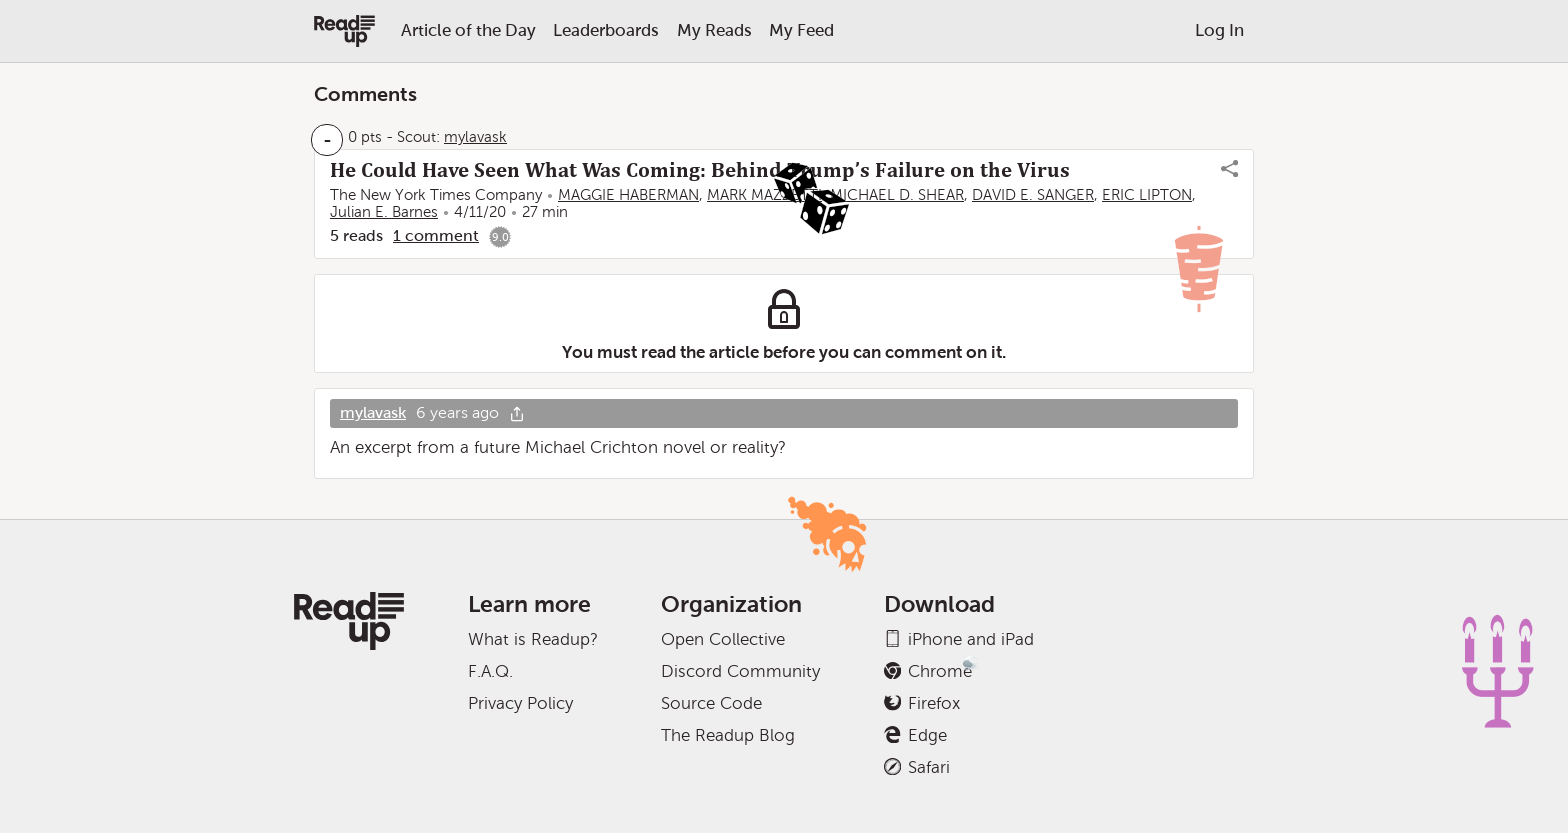  I want to click on indicates a critical hit or instant kill ability, so click(827, 535).